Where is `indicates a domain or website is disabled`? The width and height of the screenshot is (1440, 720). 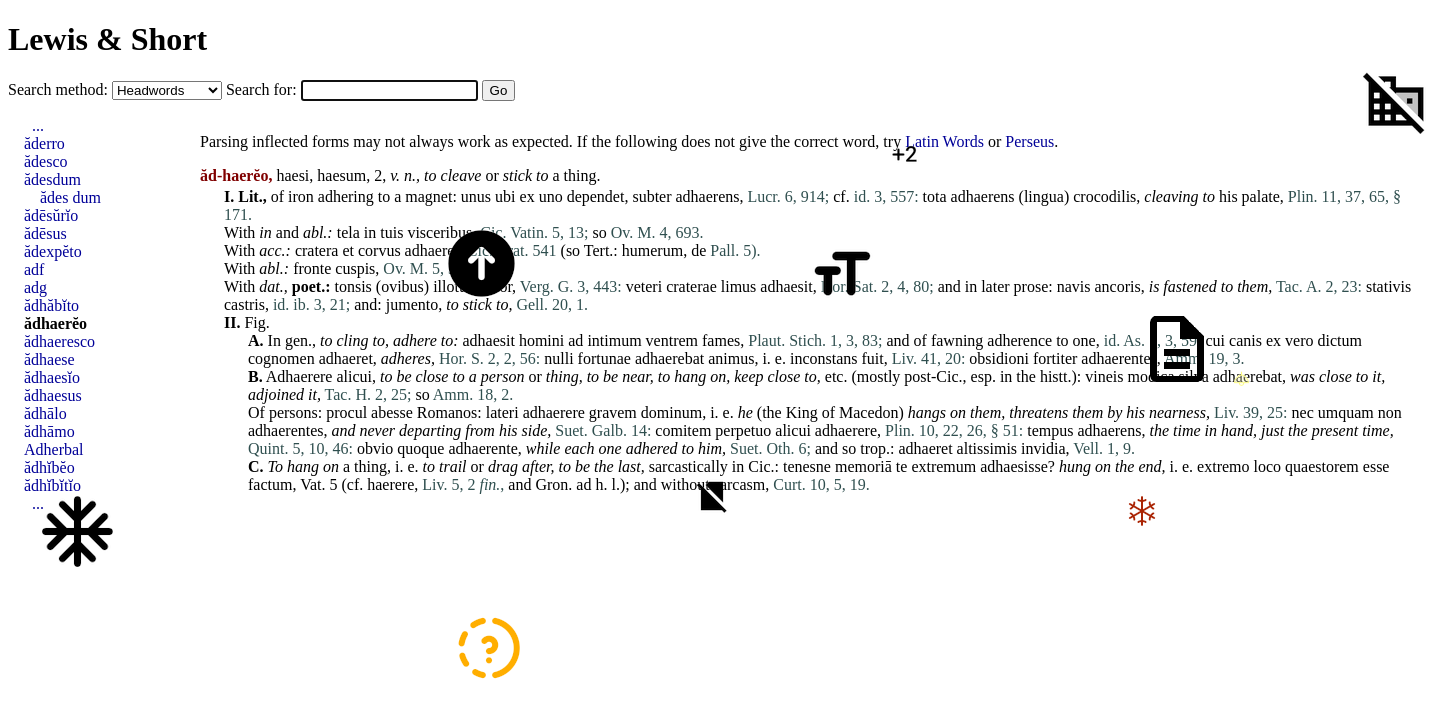 indicates a domain or website is disabled is located at coordinates (1396, 101).